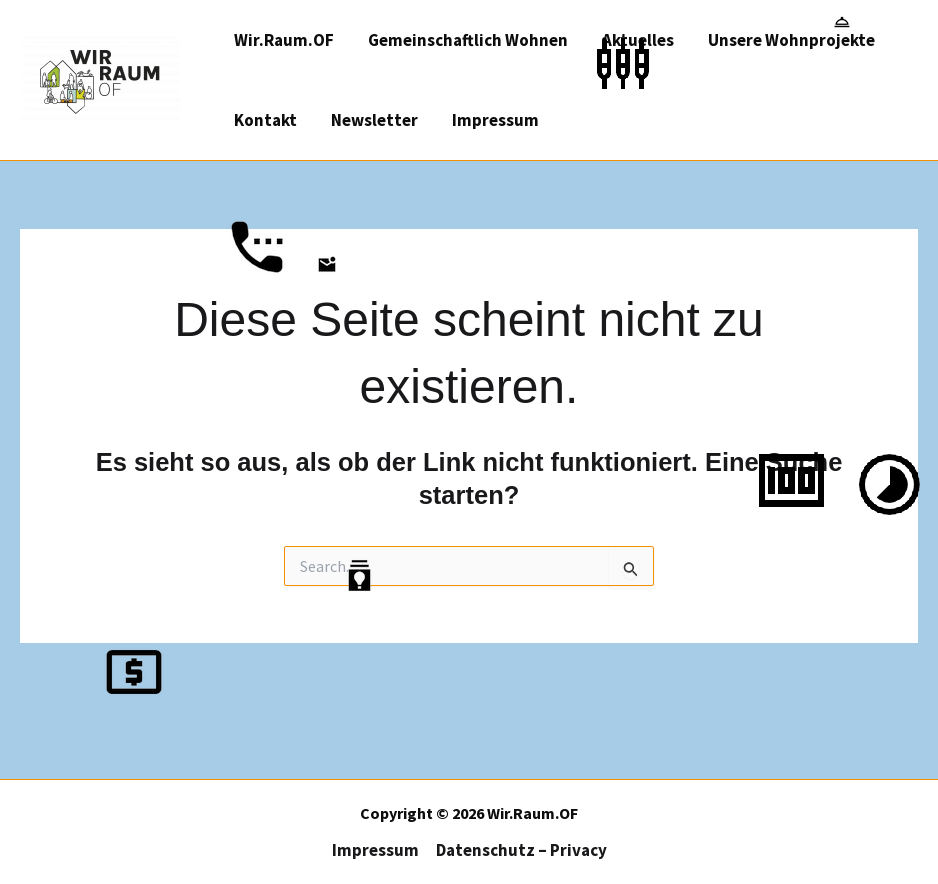 The width and height of the screenshot is (938, 884). What do you see at coordinates (359, 575) in the screenshot?
I see `run batch predictions or bulk AI processing` at bounding box center [359, 575].